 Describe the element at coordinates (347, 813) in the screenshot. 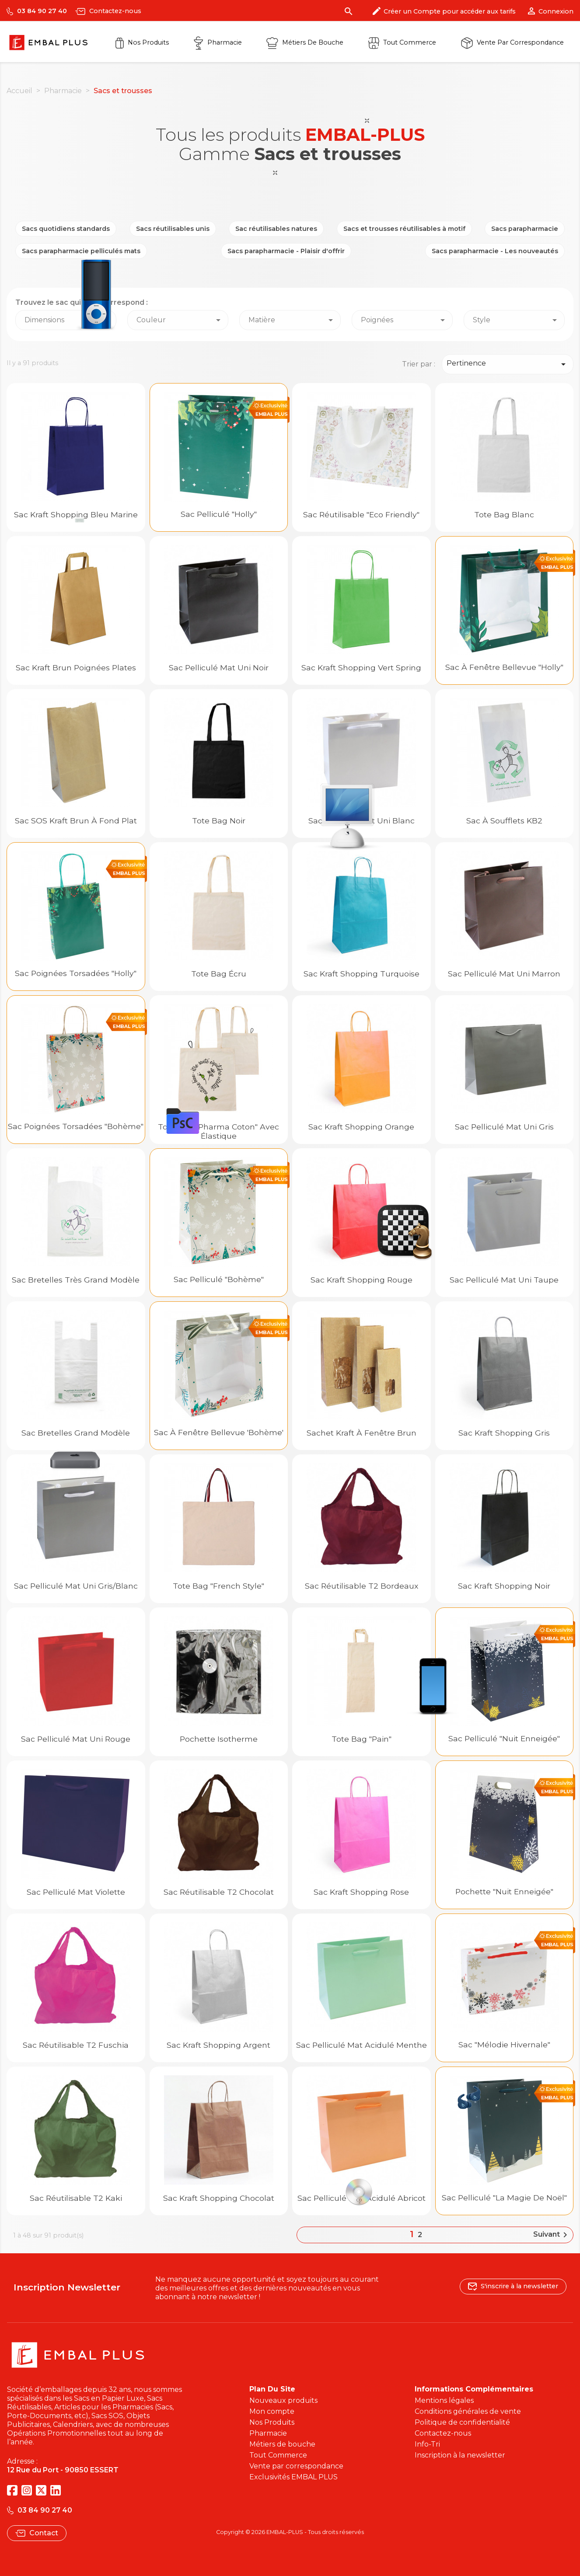

I see `represents an iMac G4 device in system settings` at that location.